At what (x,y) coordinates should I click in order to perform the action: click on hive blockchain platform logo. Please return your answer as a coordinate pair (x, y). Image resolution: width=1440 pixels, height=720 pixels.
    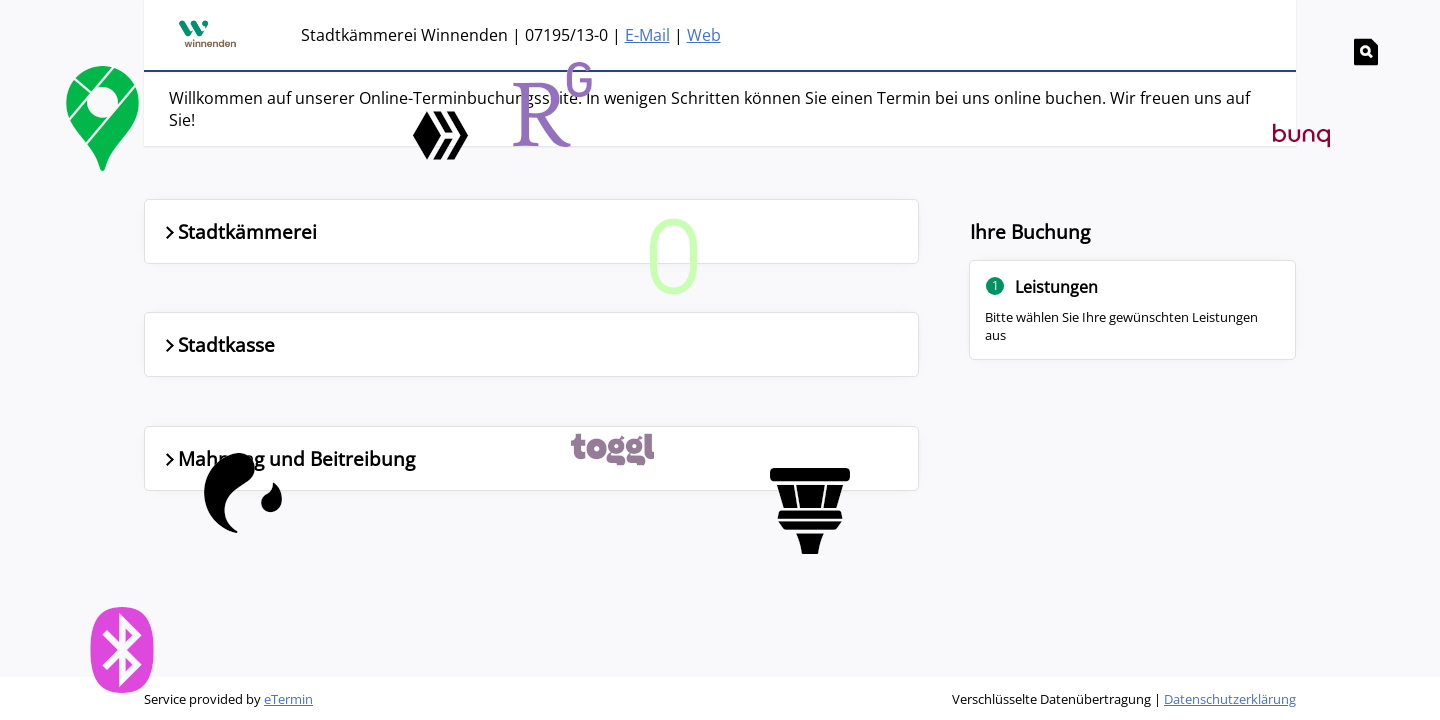
    Looking at the image, I should click on (440, 135).